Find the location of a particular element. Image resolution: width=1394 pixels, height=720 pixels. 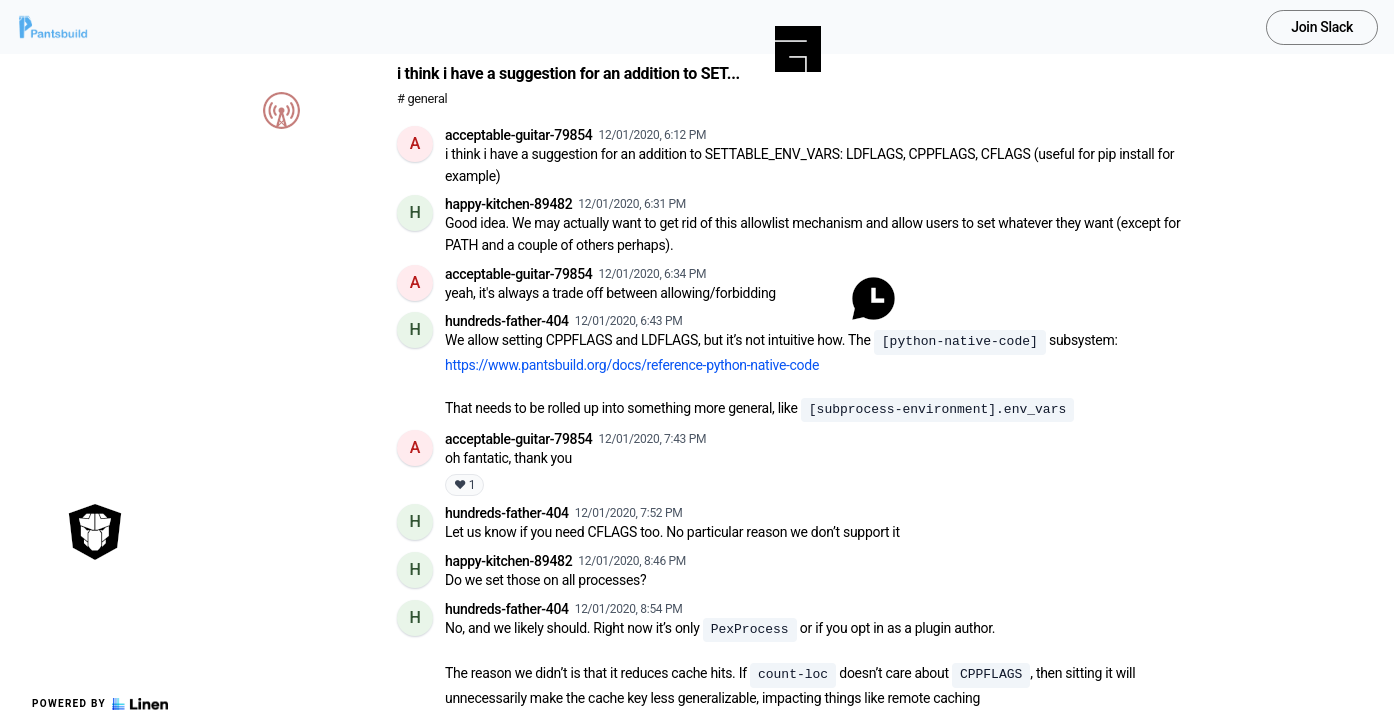

awesomewm window manager logo is located at coordinates (798, 49).